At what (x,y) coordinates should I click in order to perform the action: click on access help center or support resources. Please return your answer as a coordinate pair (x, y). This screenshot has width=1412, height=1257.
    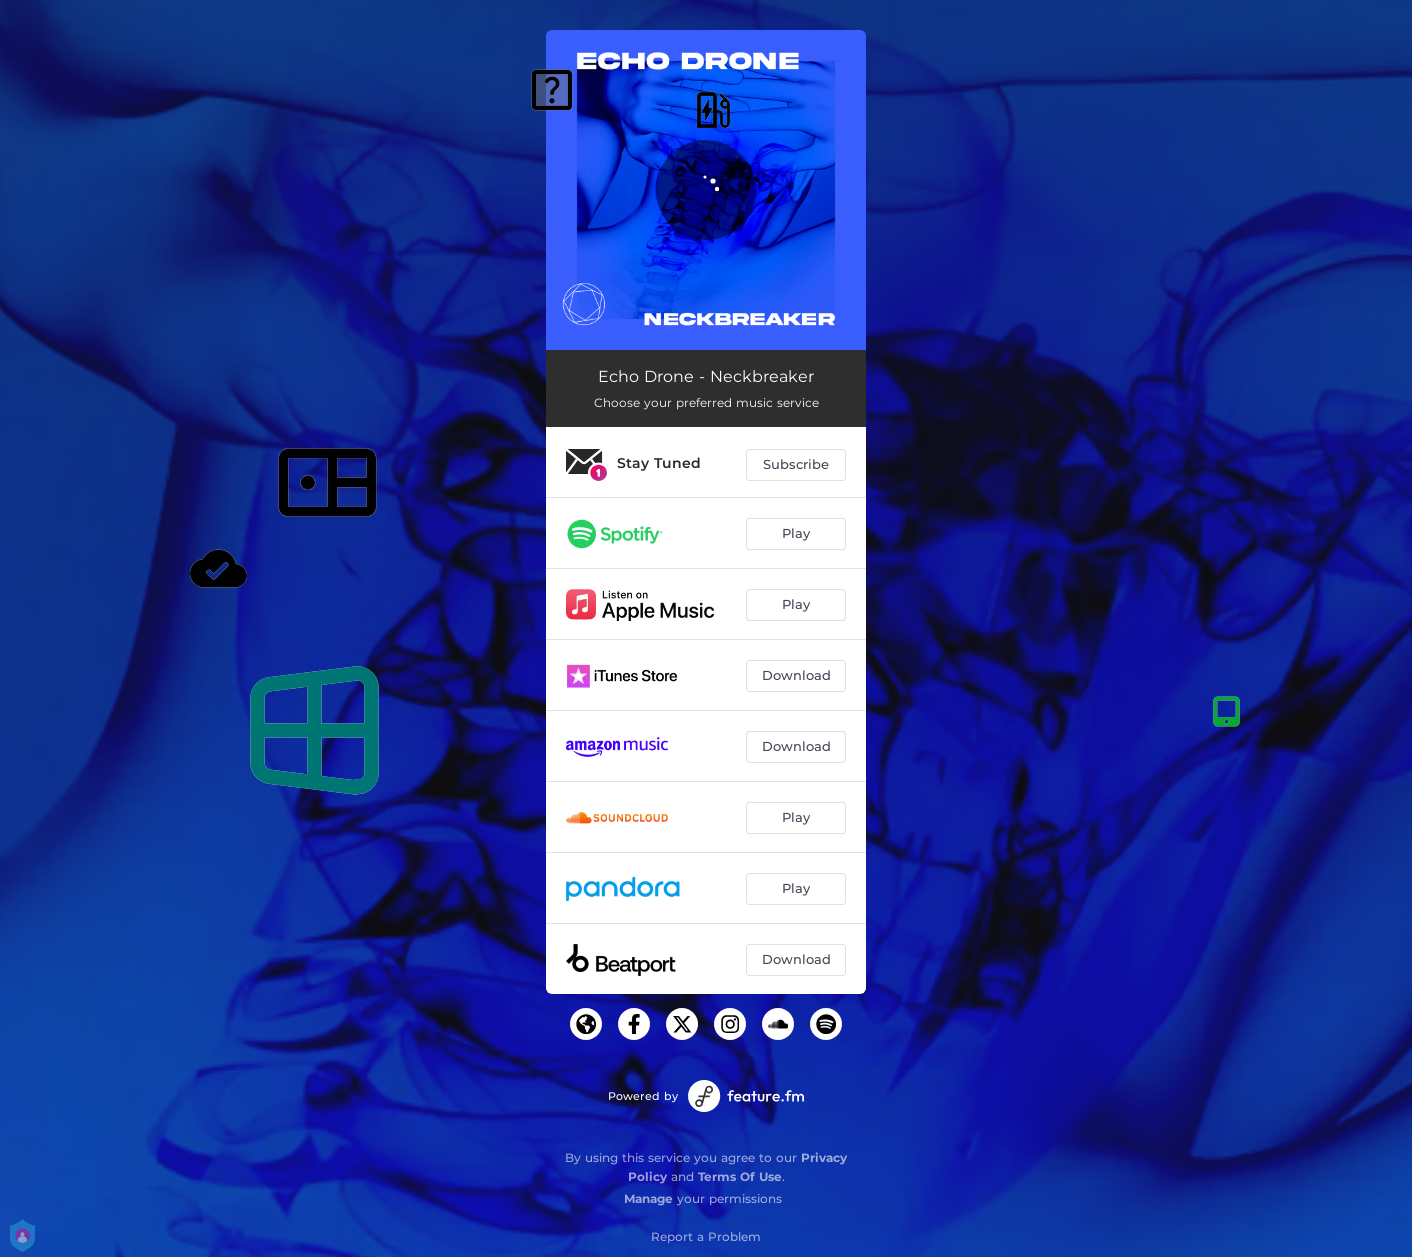
    Looking at the image, I should click on (552, 90).